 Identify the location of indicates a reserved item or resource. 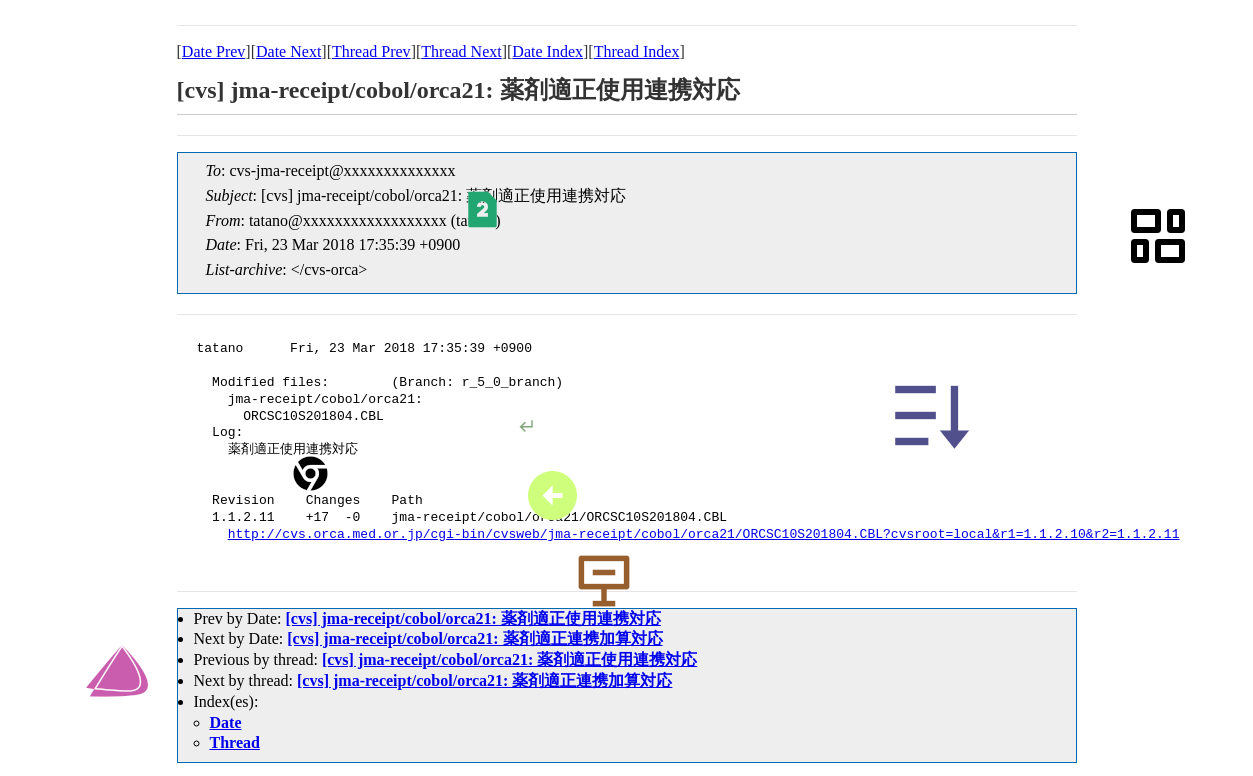
(604, 581).